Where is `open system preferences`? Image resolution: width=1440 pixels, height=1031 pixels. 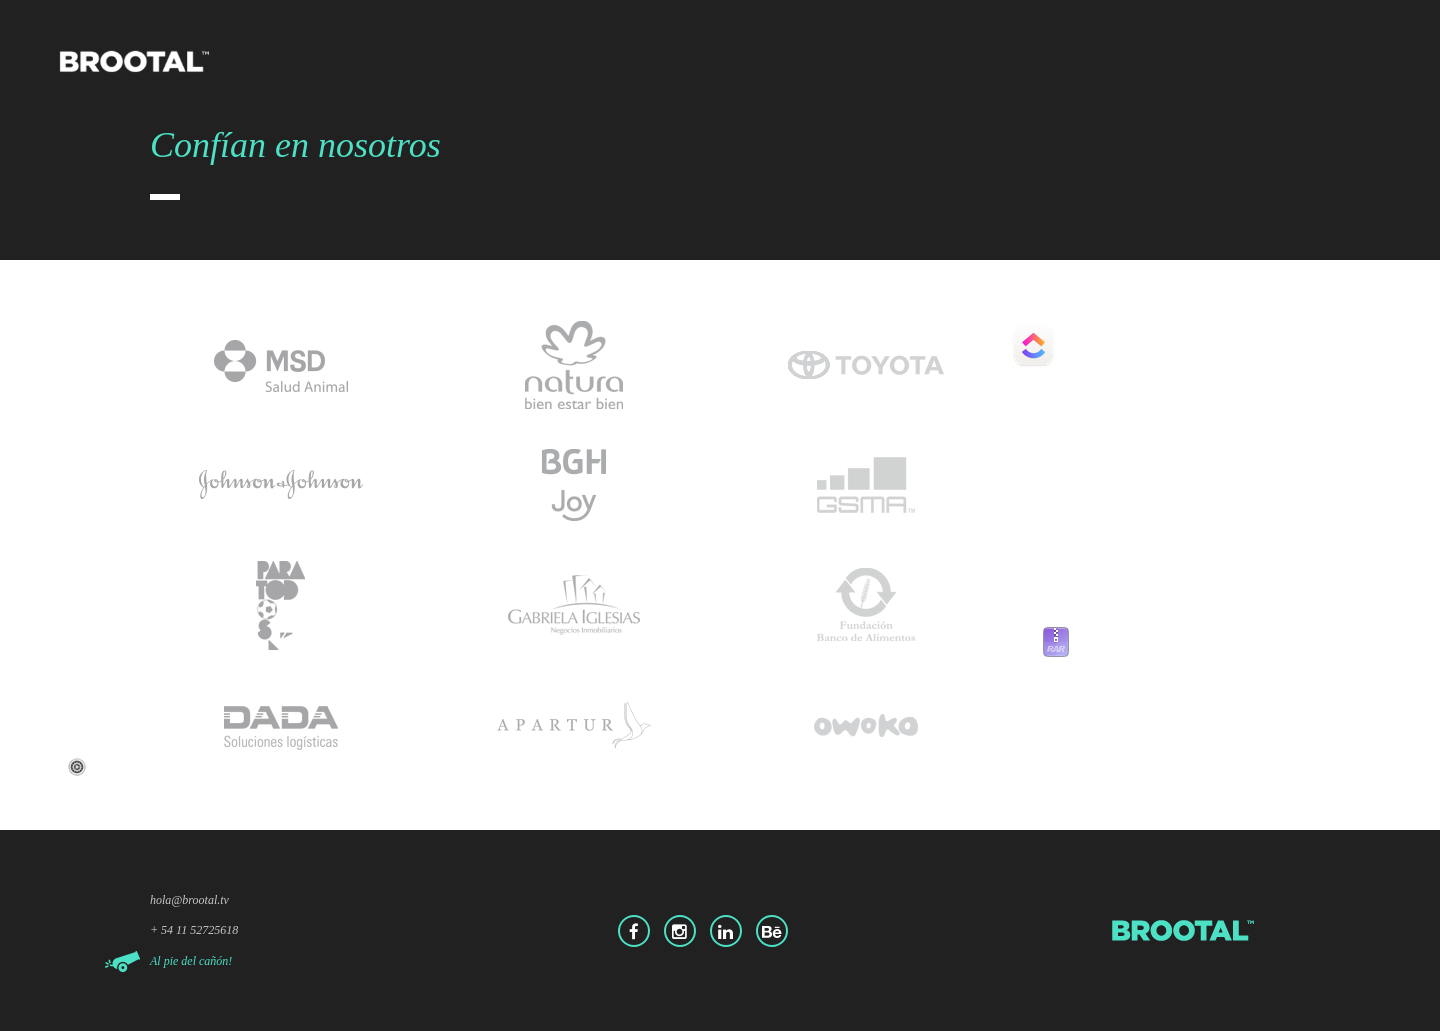 open system preferences is located at coordinates (77, 767).